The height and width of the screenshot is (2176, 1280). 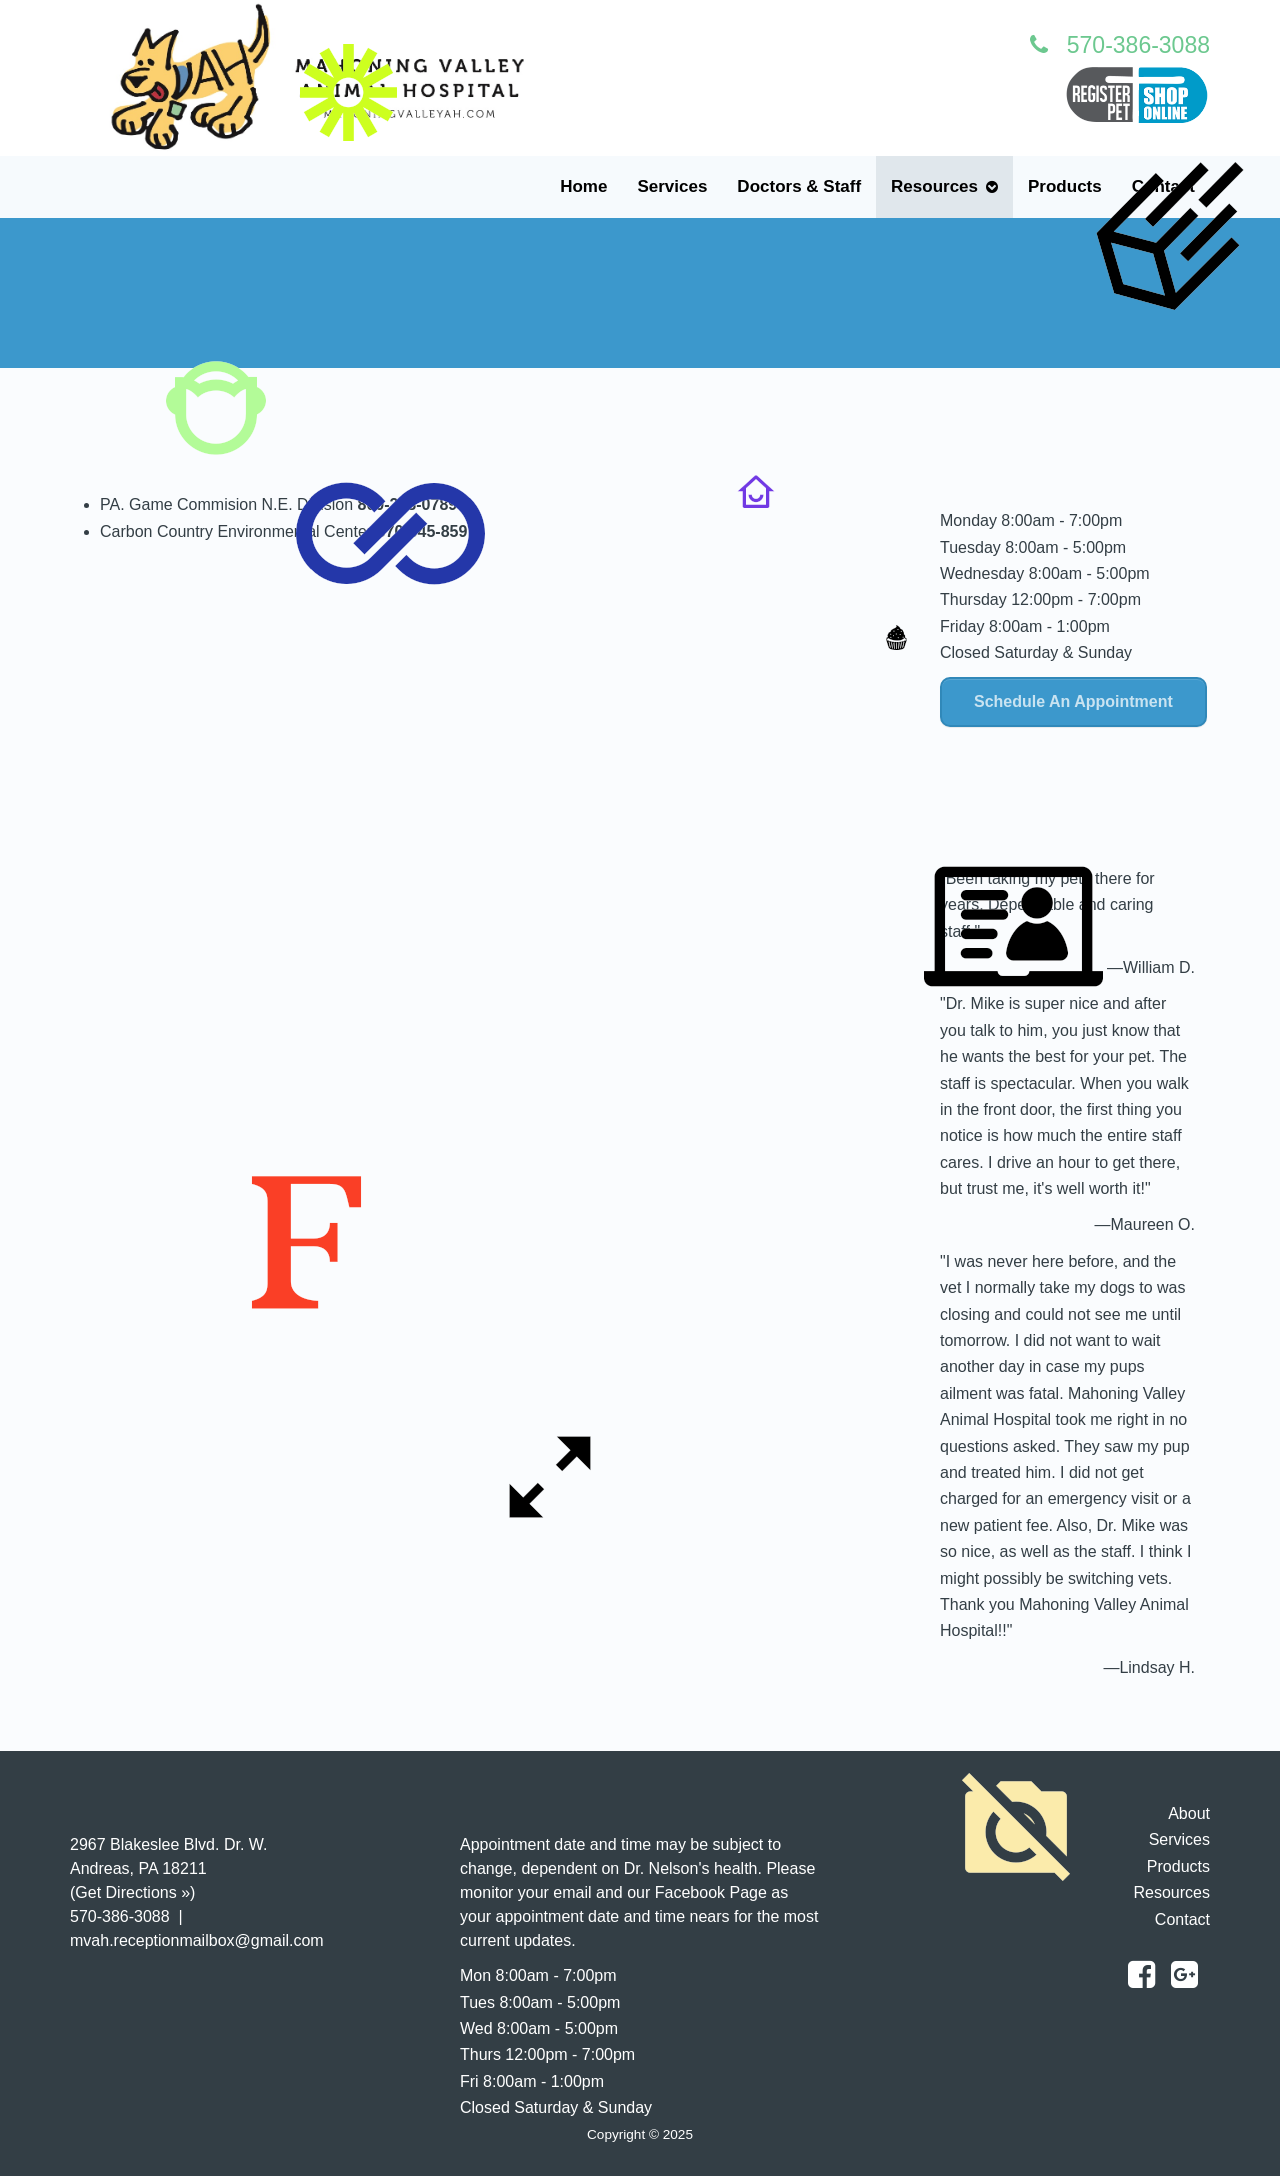 What do you see at coordinates (1013, 926) in the screenshot?
I see `open the Codementor app or website` at bounding box center [1013, 926].